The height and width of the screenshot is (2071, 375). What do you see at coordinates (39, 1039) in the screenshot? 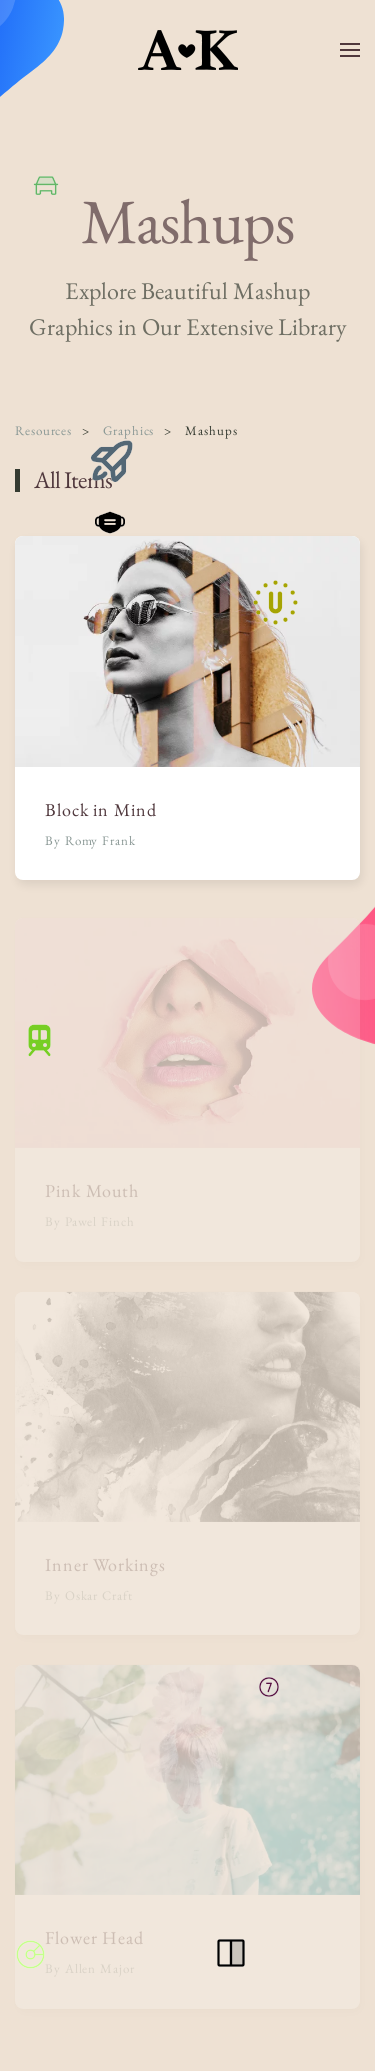
I see `access subway or metro transit information` at bounding box center [39, 1039].